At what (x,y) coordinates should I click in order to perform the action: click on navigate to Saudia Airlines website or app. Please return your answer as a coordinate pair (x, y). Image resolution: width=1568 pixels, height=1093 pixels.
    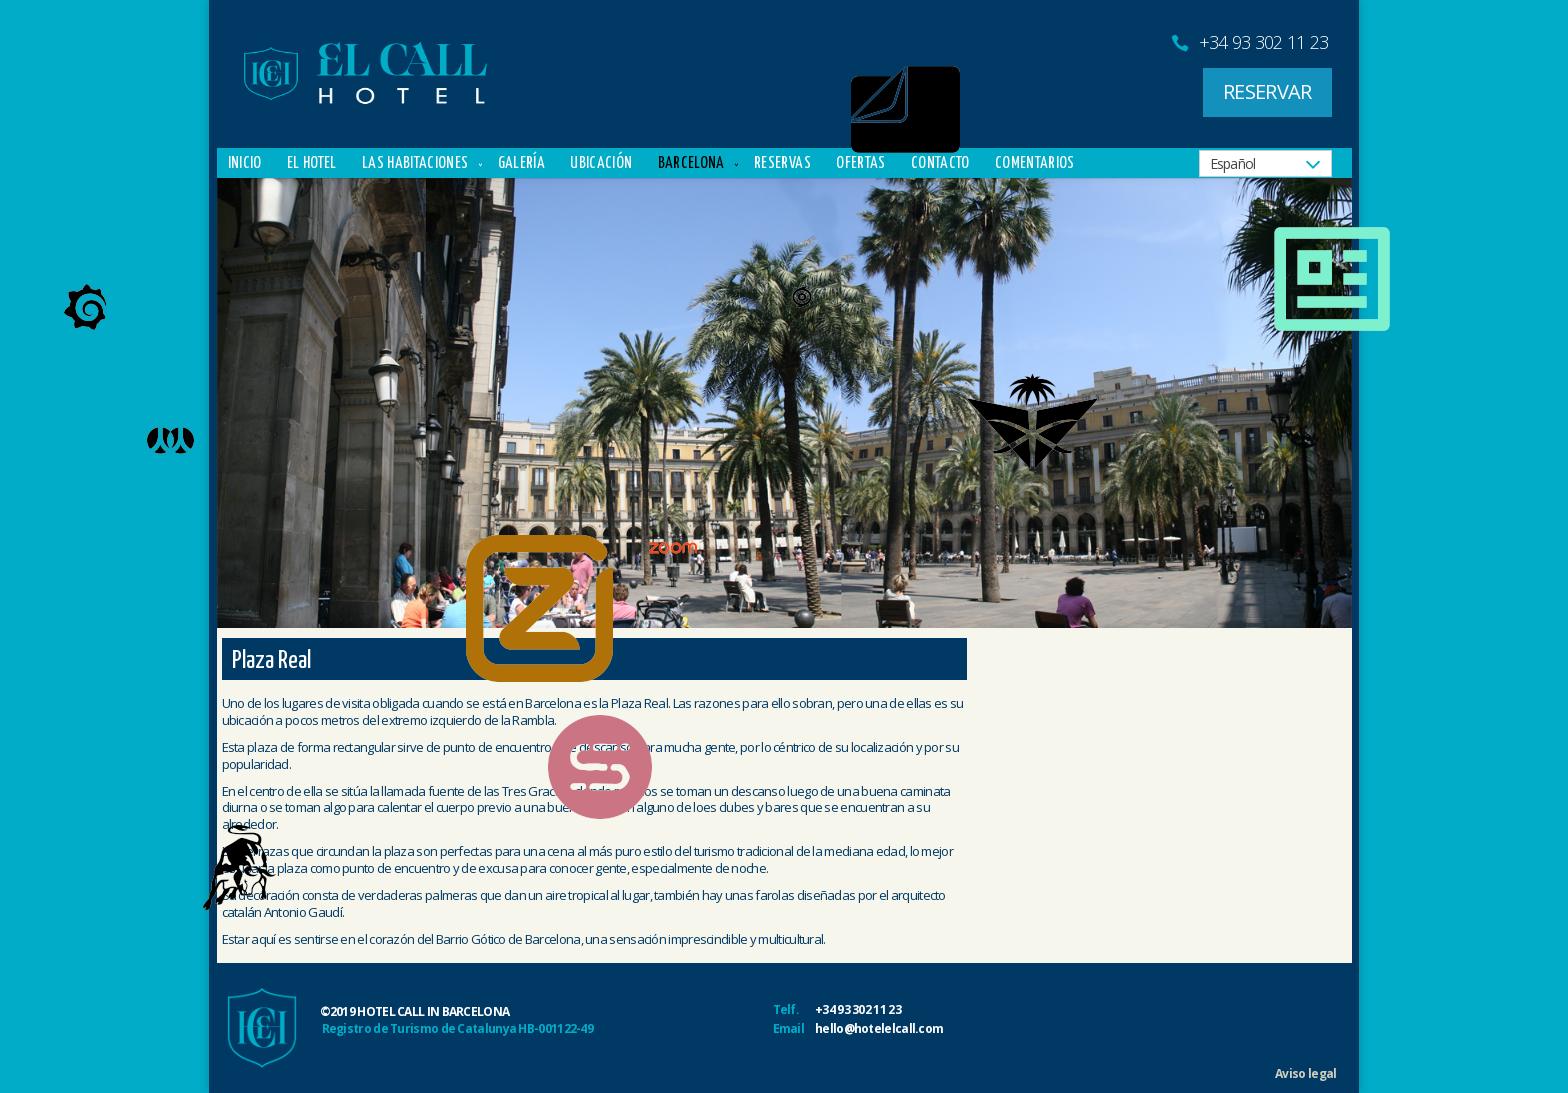
    Looking at the image, I should click on (1032, 421).